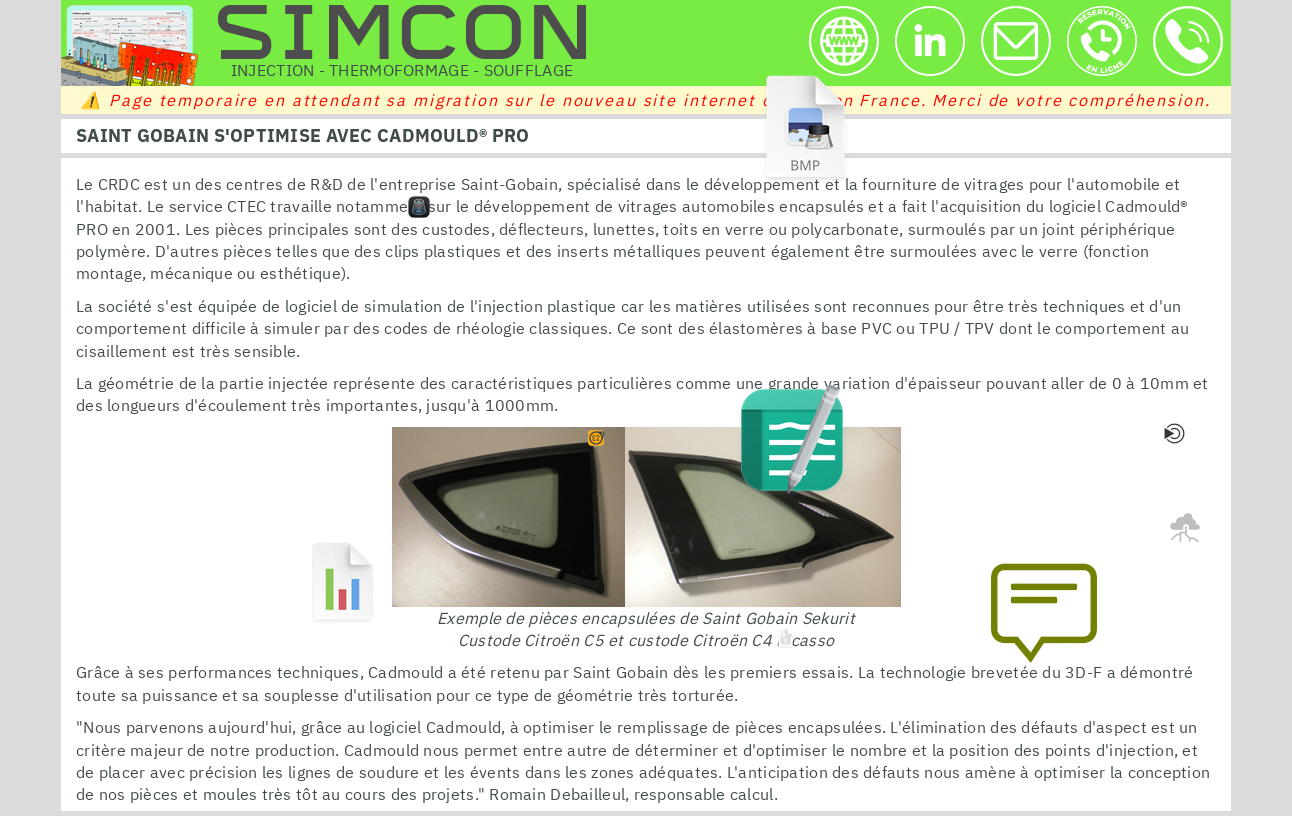 The width and height of the screenshot is (1292, 816). What do you see at coordinates (805, 128) in the screenshot?
I see `a BMP image file` at bounding box center [805, 128].